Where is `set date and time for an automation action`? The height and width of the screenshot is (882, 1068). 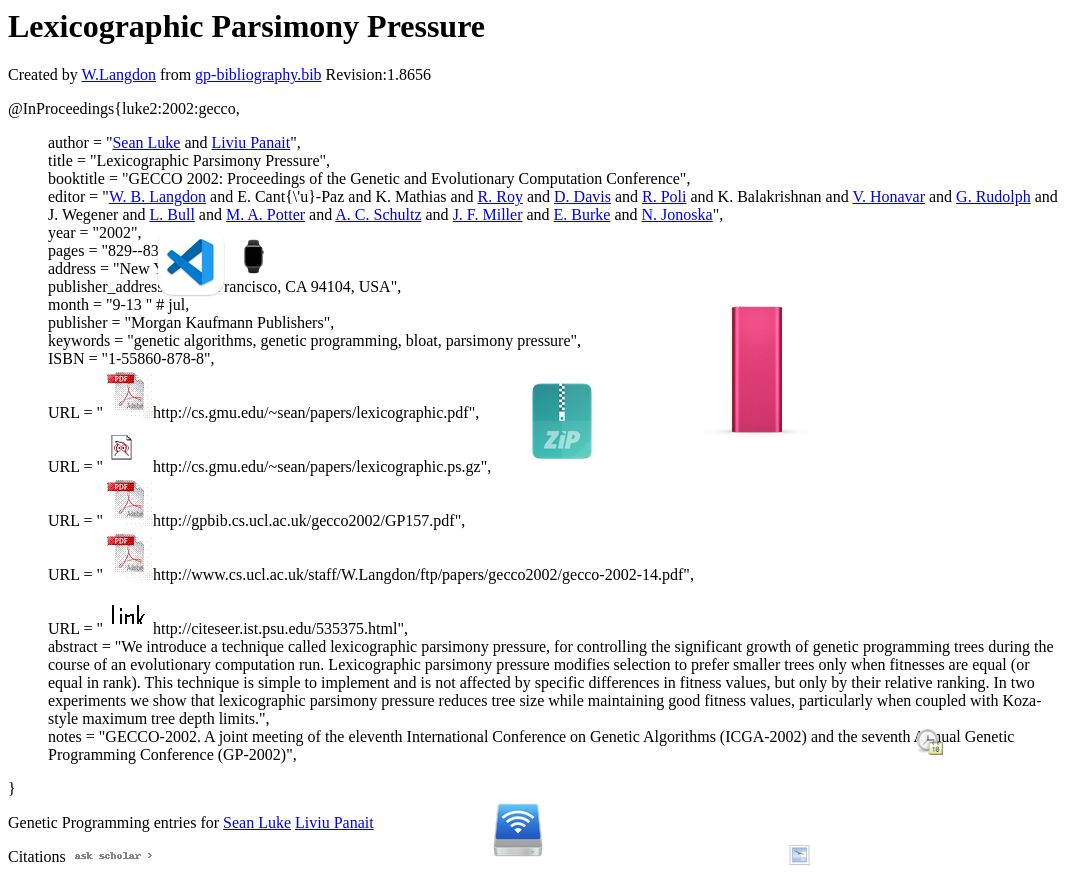 set date and time for an automation action is located at coordinates (930, 742).